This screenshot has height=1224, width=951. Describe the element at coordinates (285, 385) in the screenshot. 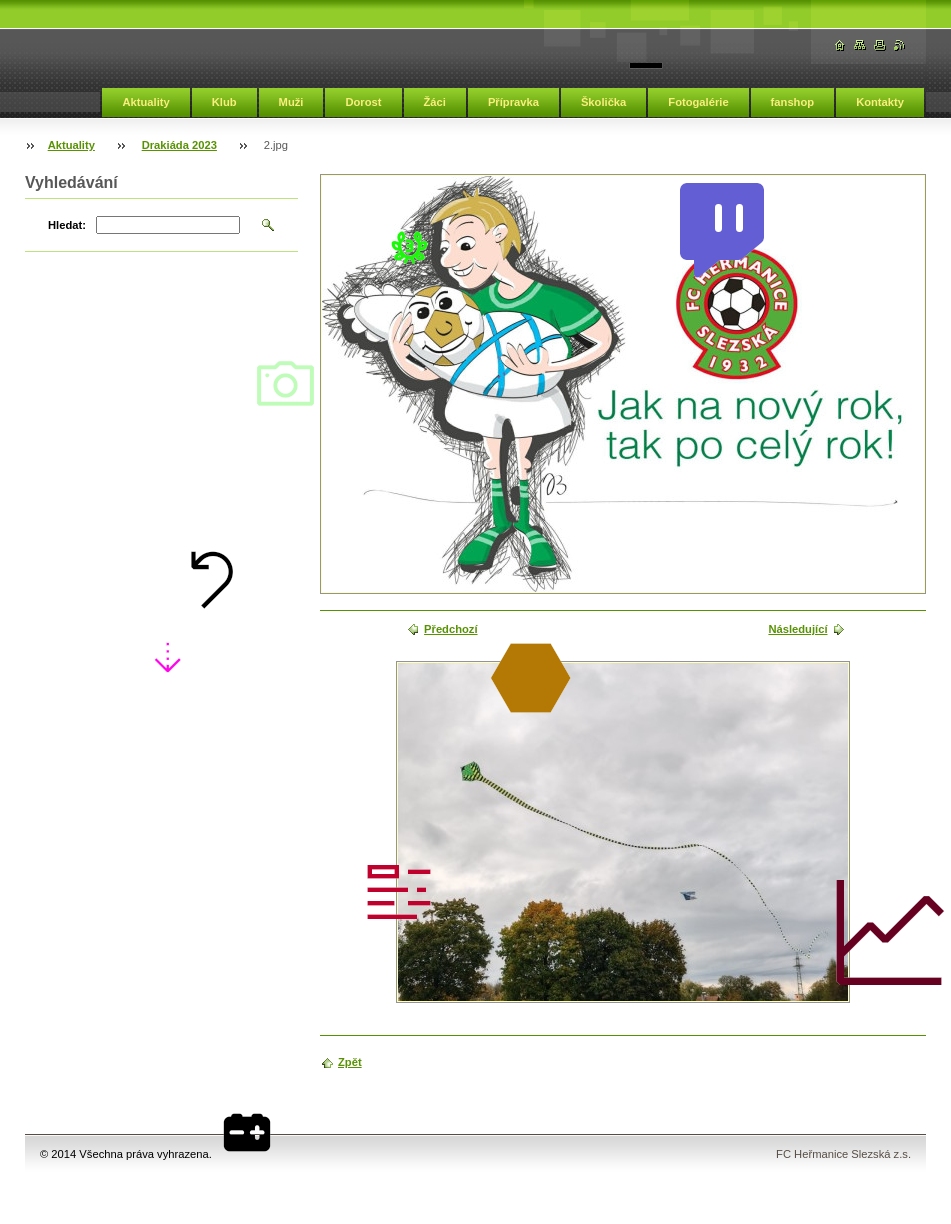

I see `take a photo or screenshot` at that location.